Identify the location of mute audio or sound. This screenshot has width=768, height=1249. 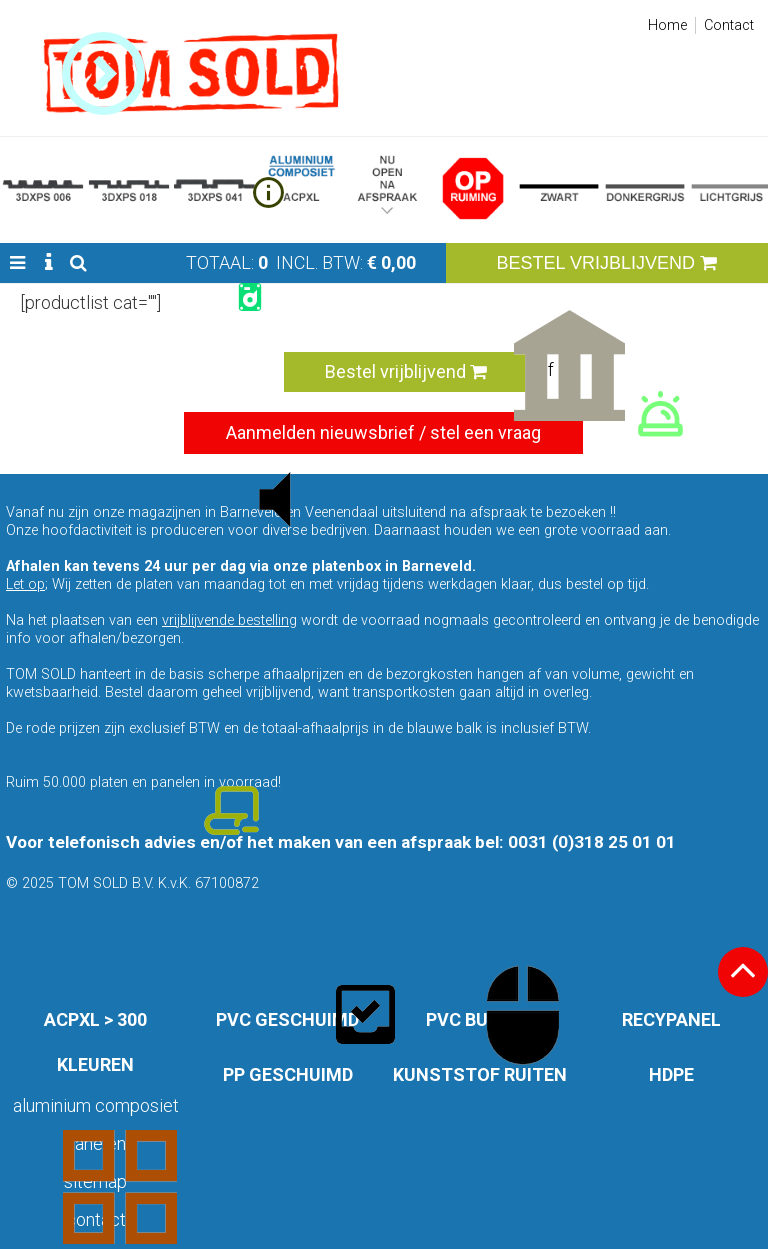
(276, 499).